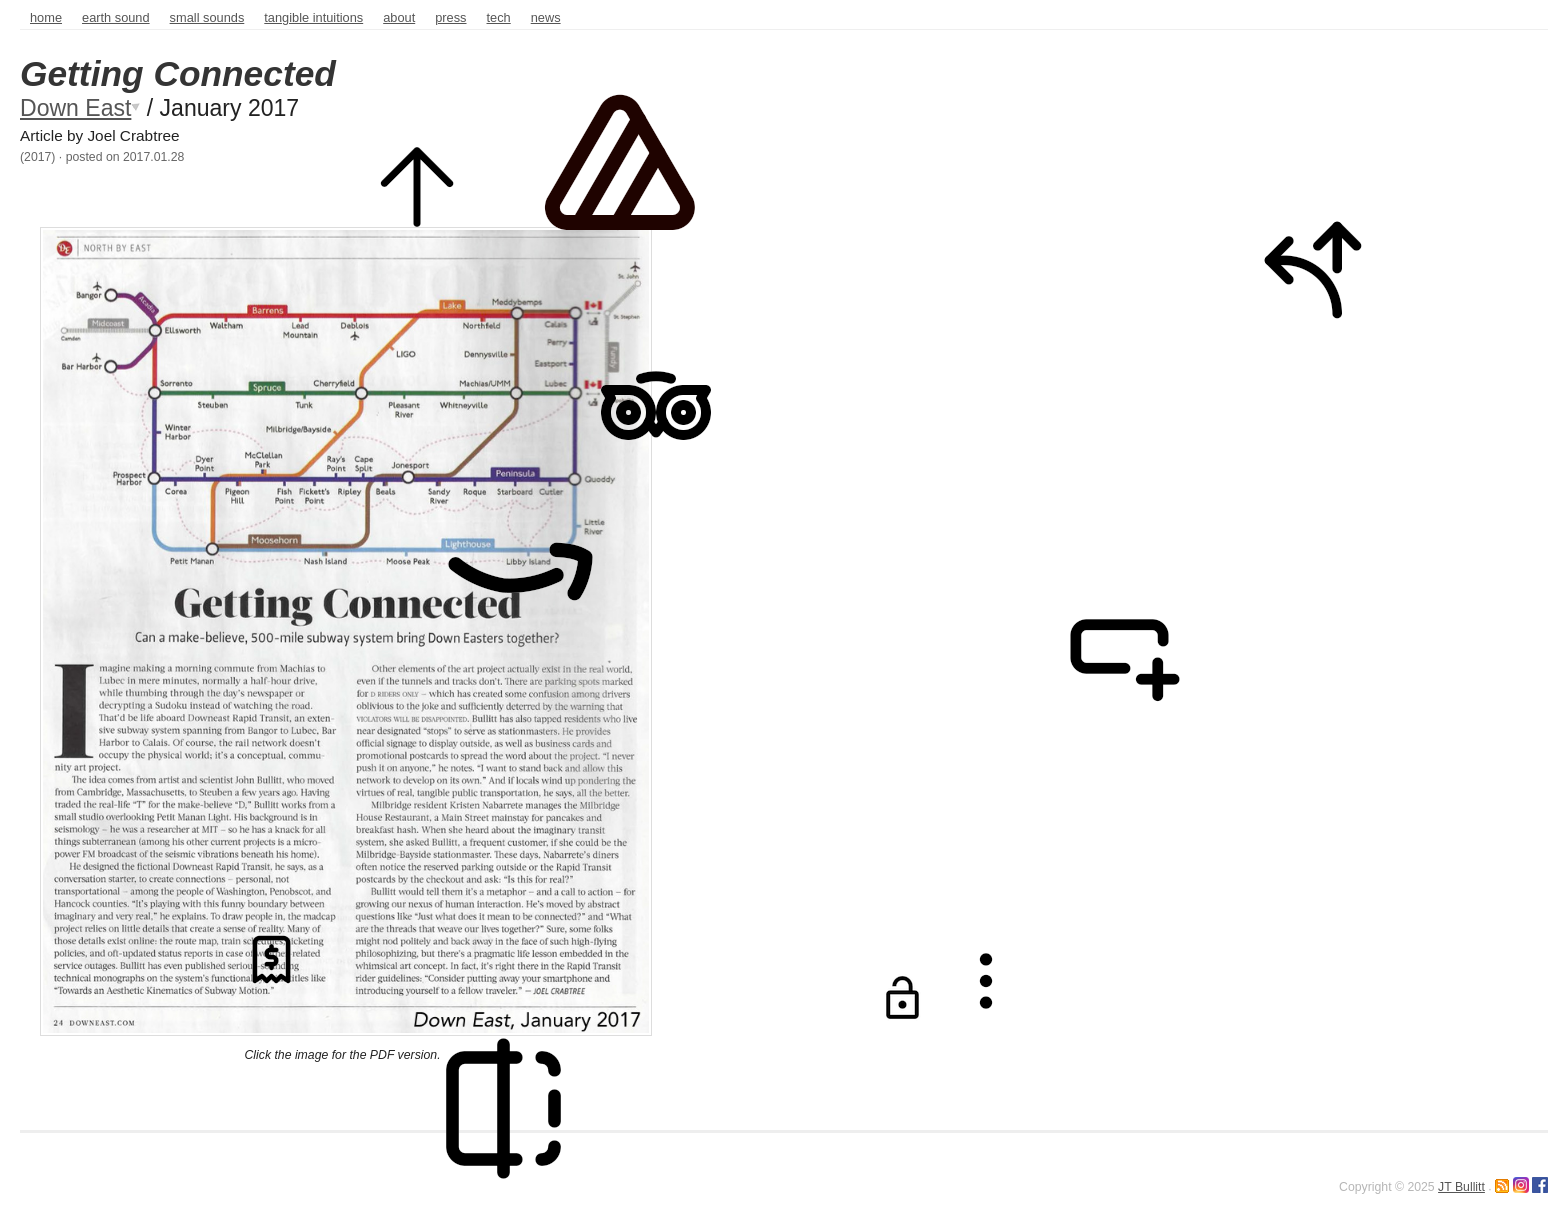 The image size is (1568, 1209). I want to click on take the left ramp or exit, so click(1313, 270).